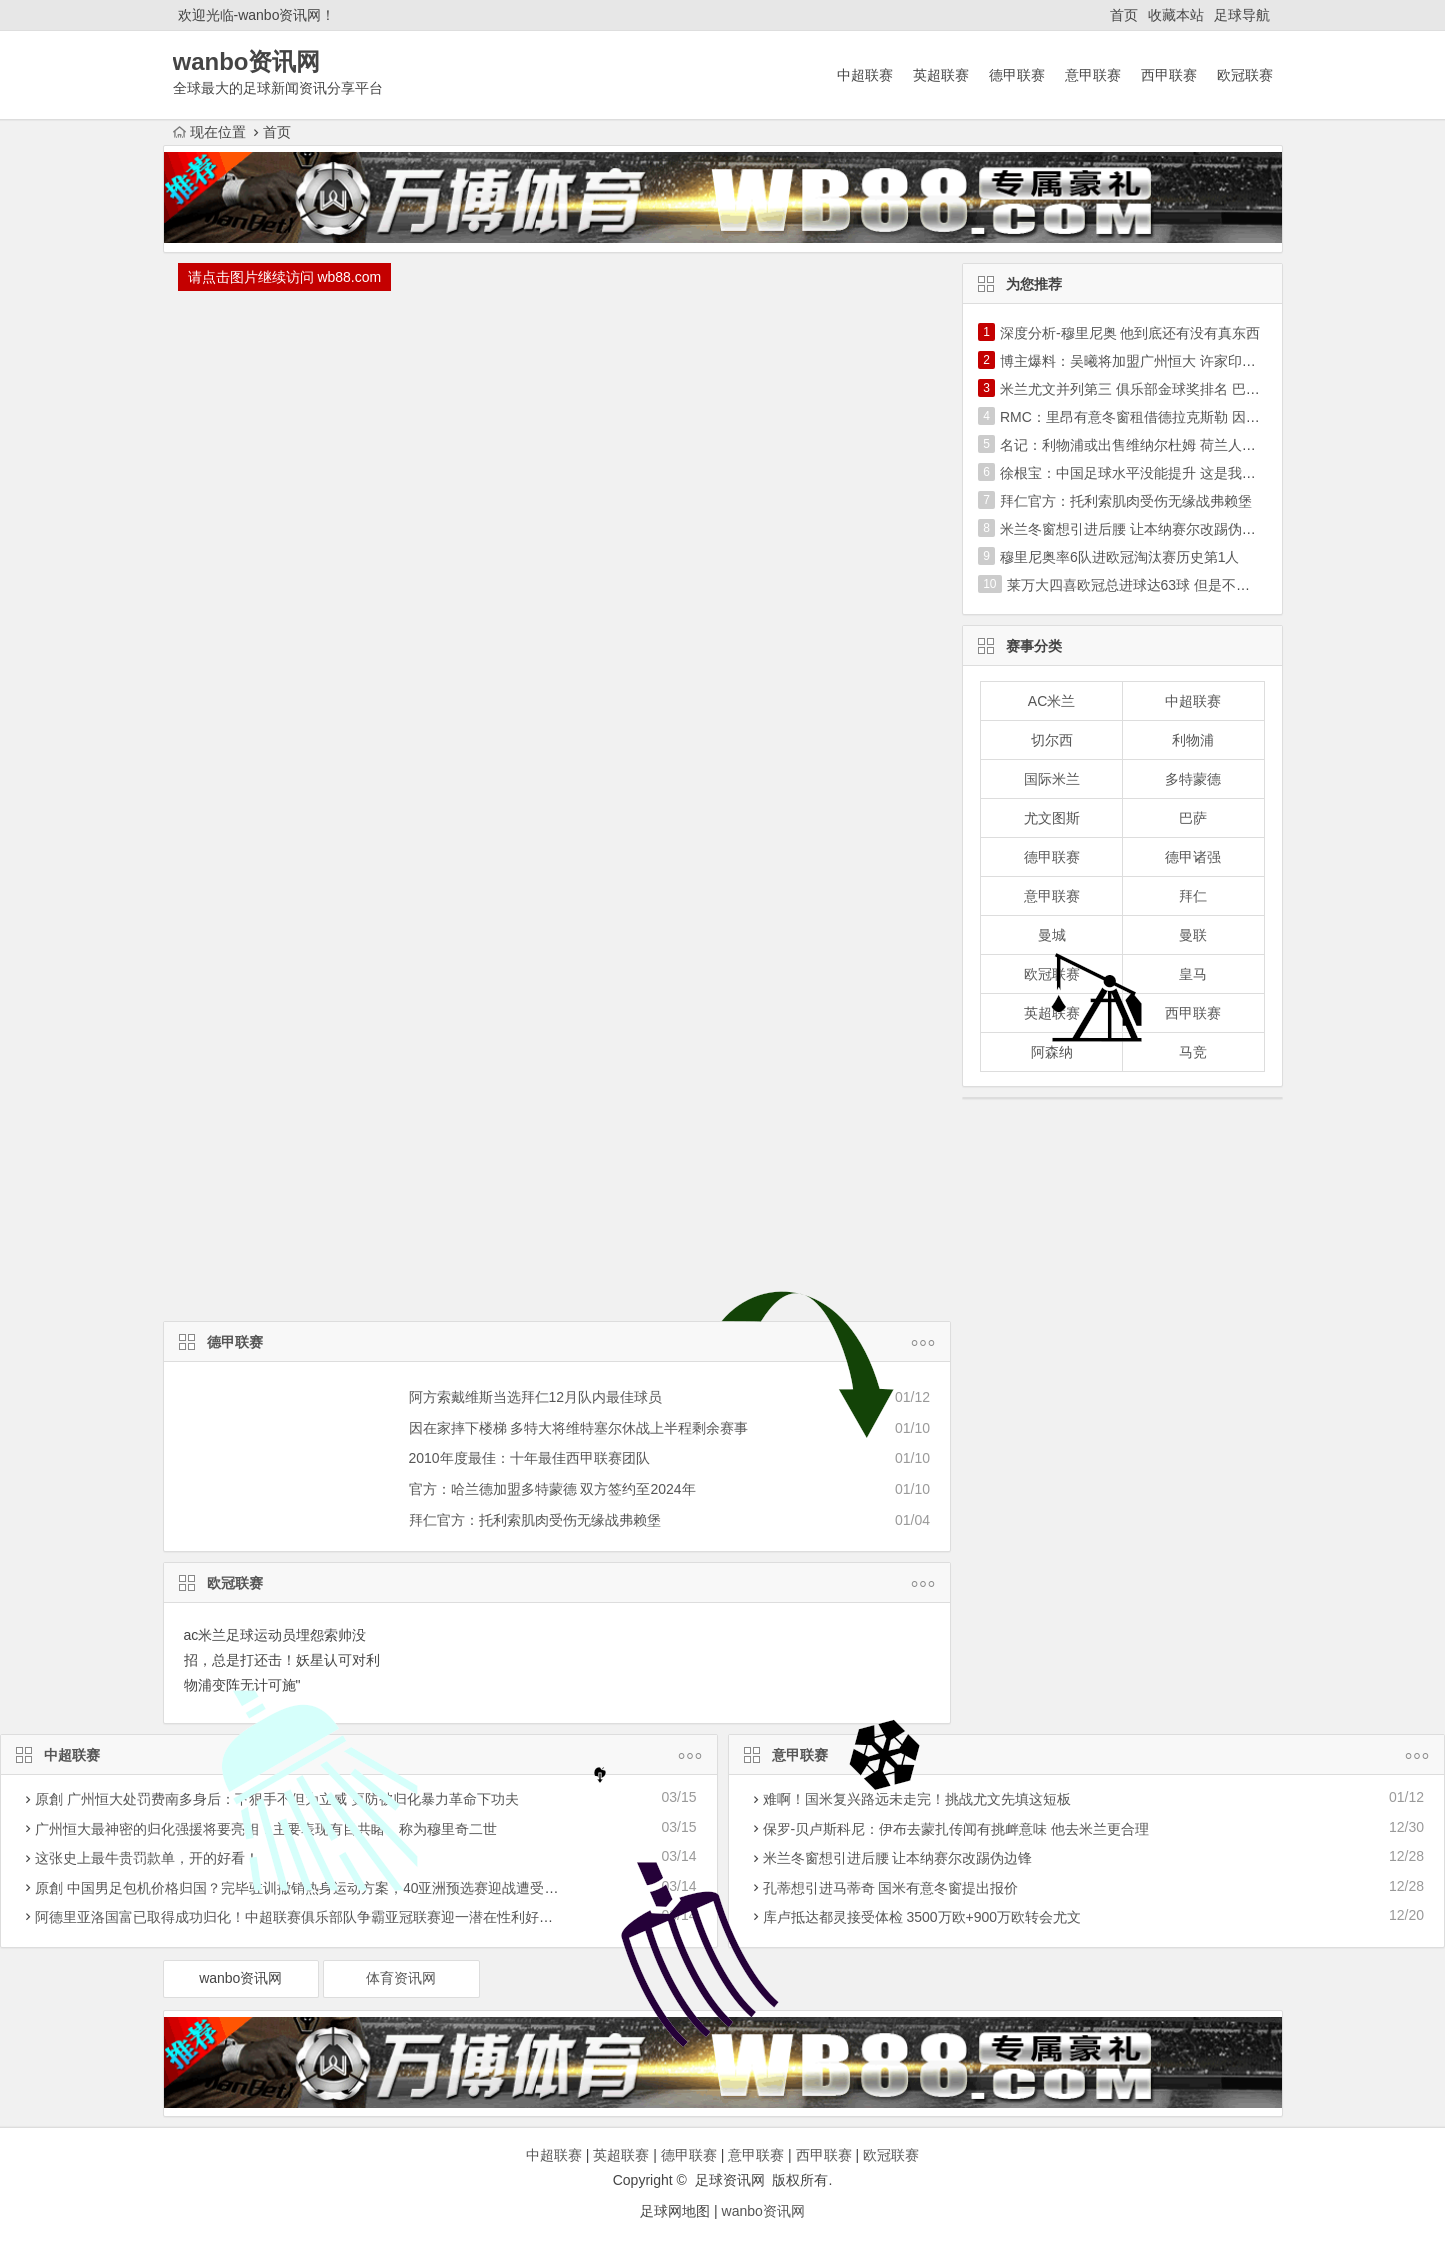  I want to click on indicates gravitational force or physics simulation, so click(600, 1775).